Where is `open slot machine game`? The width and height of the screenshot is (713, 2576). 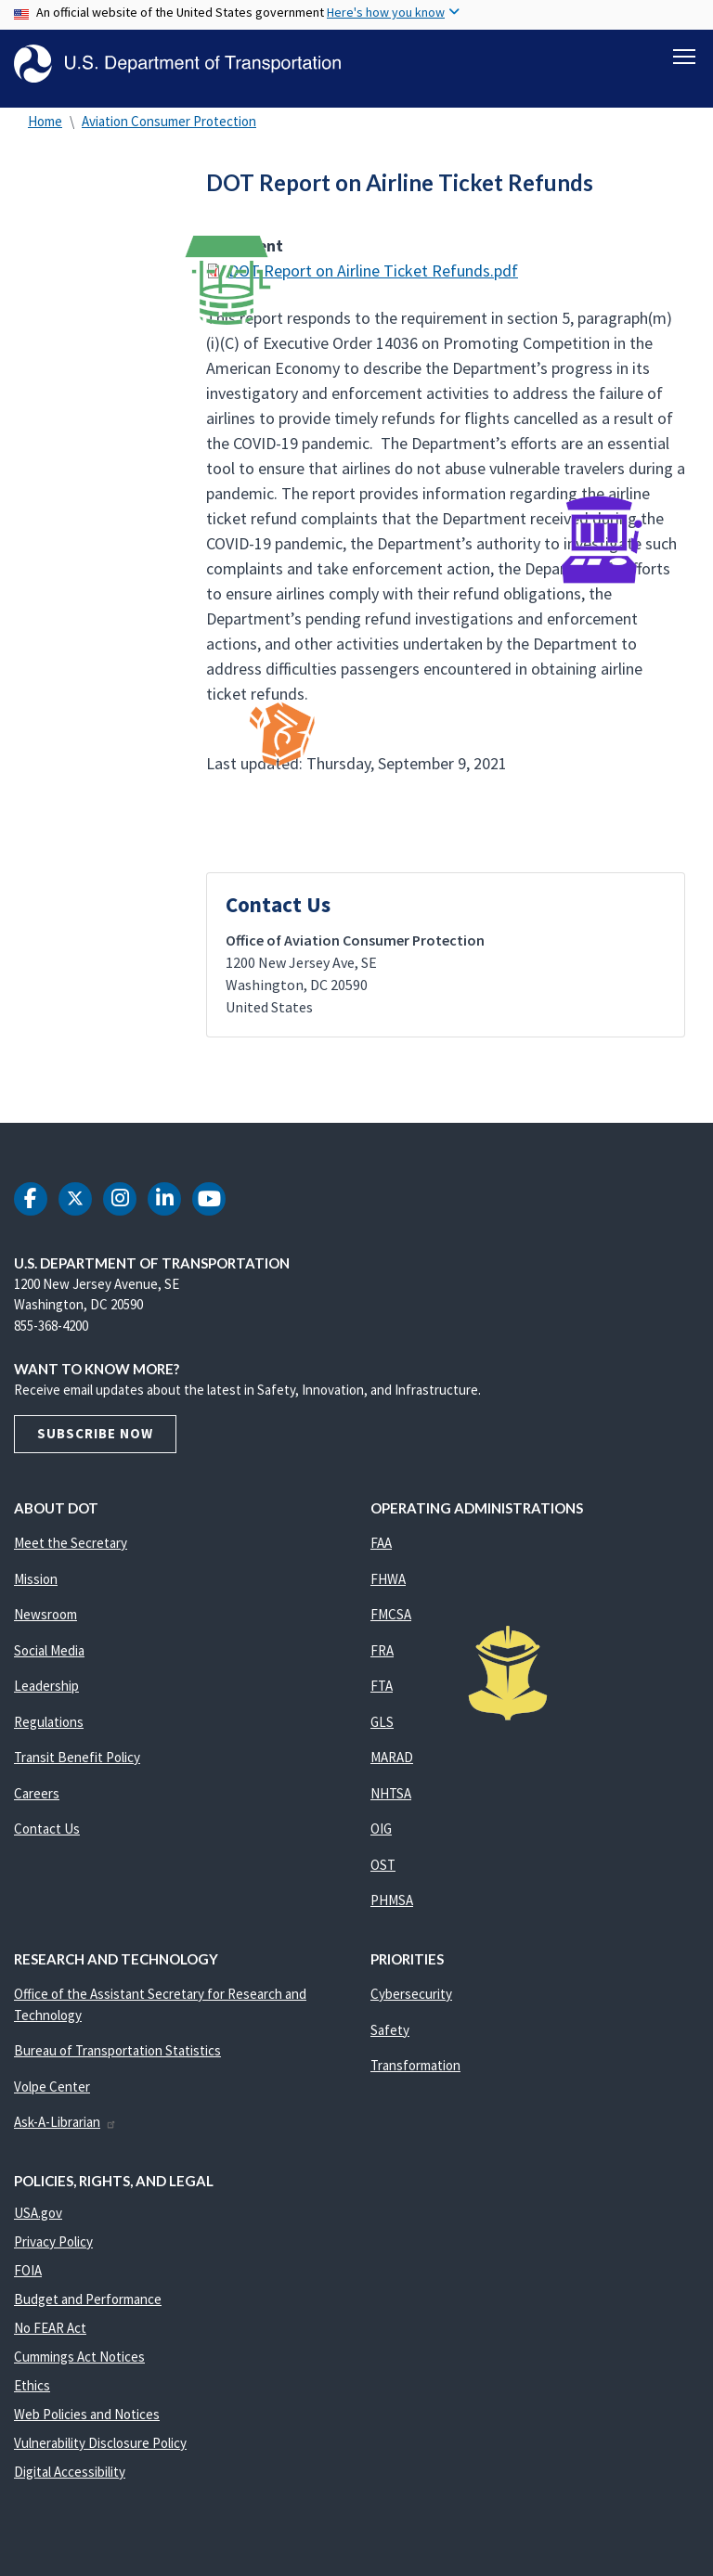 open slot machine game is located at coordinates (599, 539).